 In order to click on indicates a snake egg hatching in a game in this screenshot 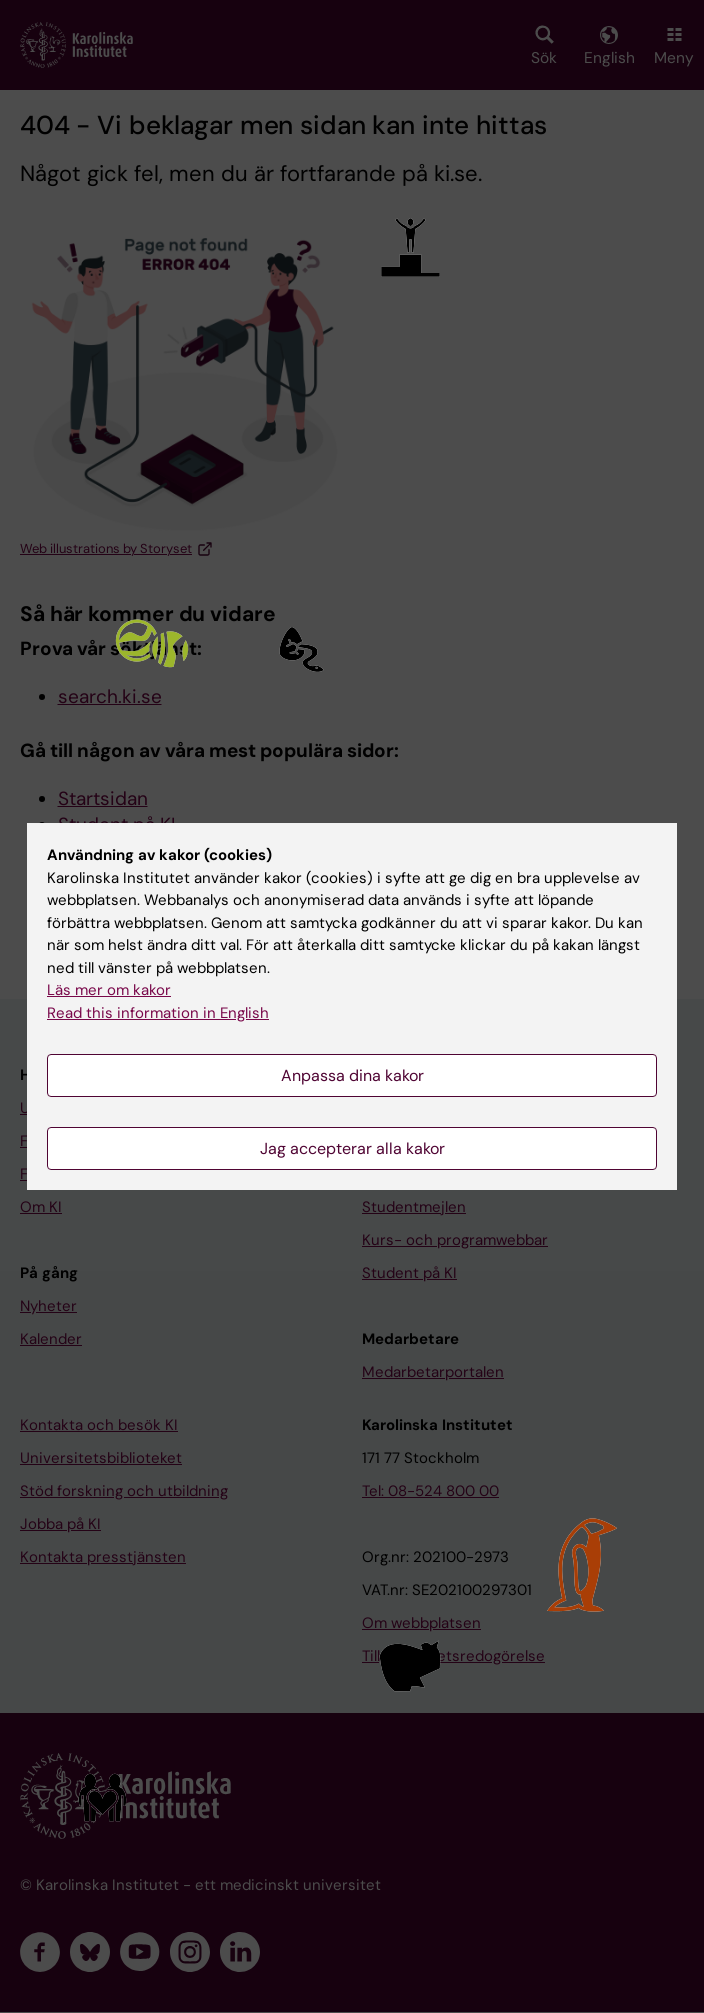, I will do `click(301, 649)`.